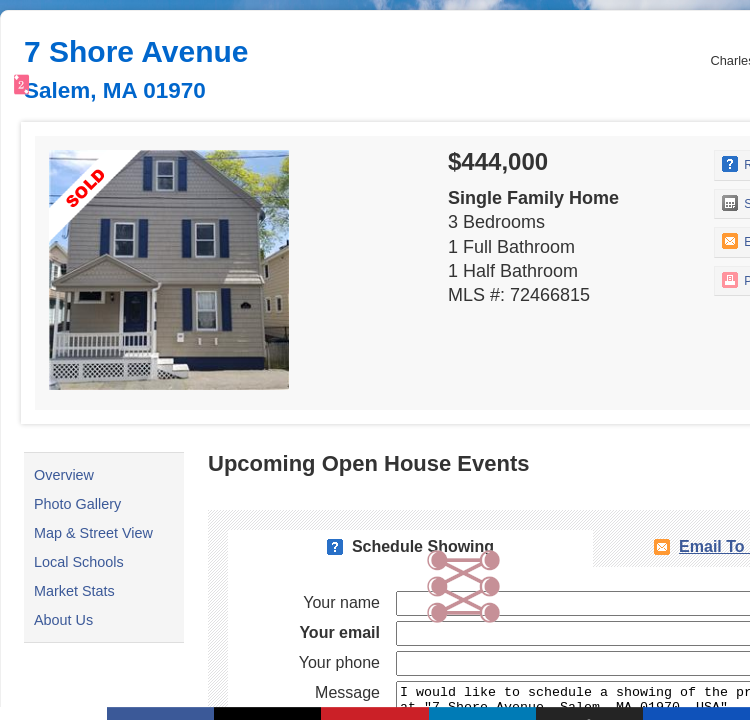 The width and height of the screenshot is (750, 720). Describe the element at coordinates (463, 586) in the screenshot. I see `neural network or machine learning feature` at that location.